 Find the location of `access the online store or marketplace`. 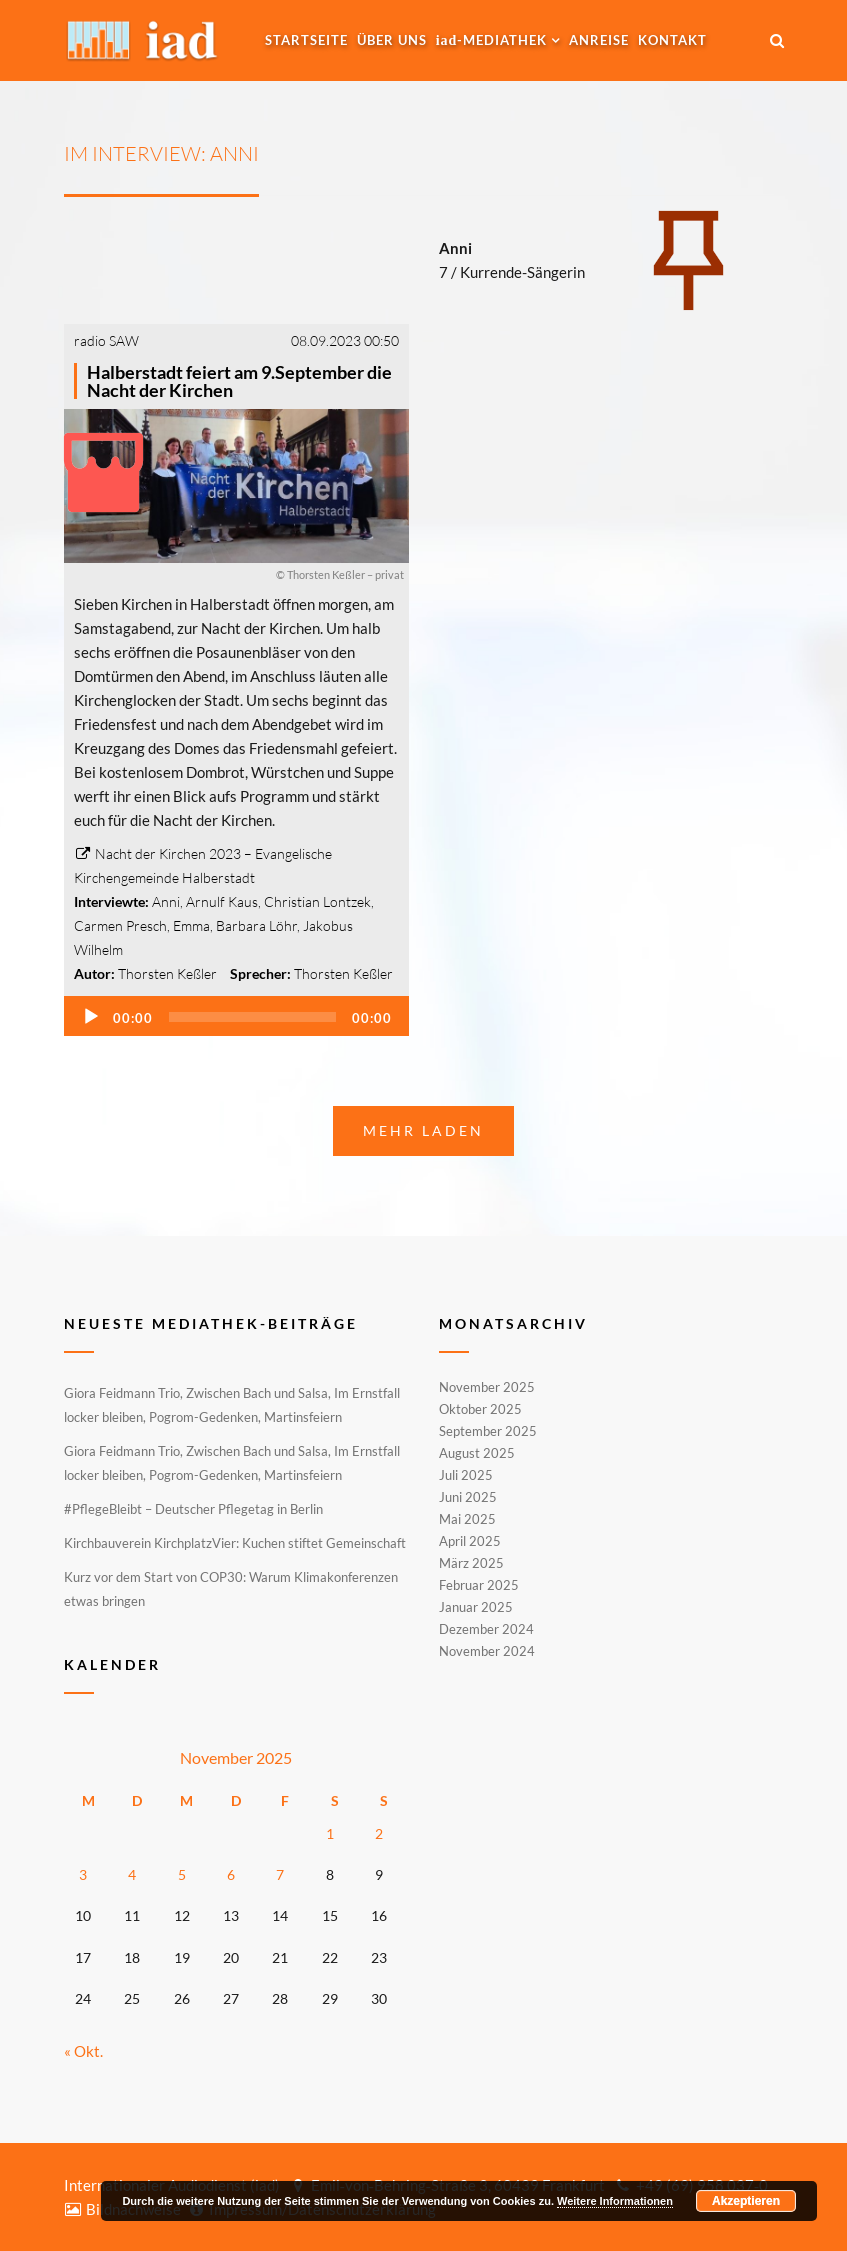

access the online store or marketplace is located at coordinates (103, 472).